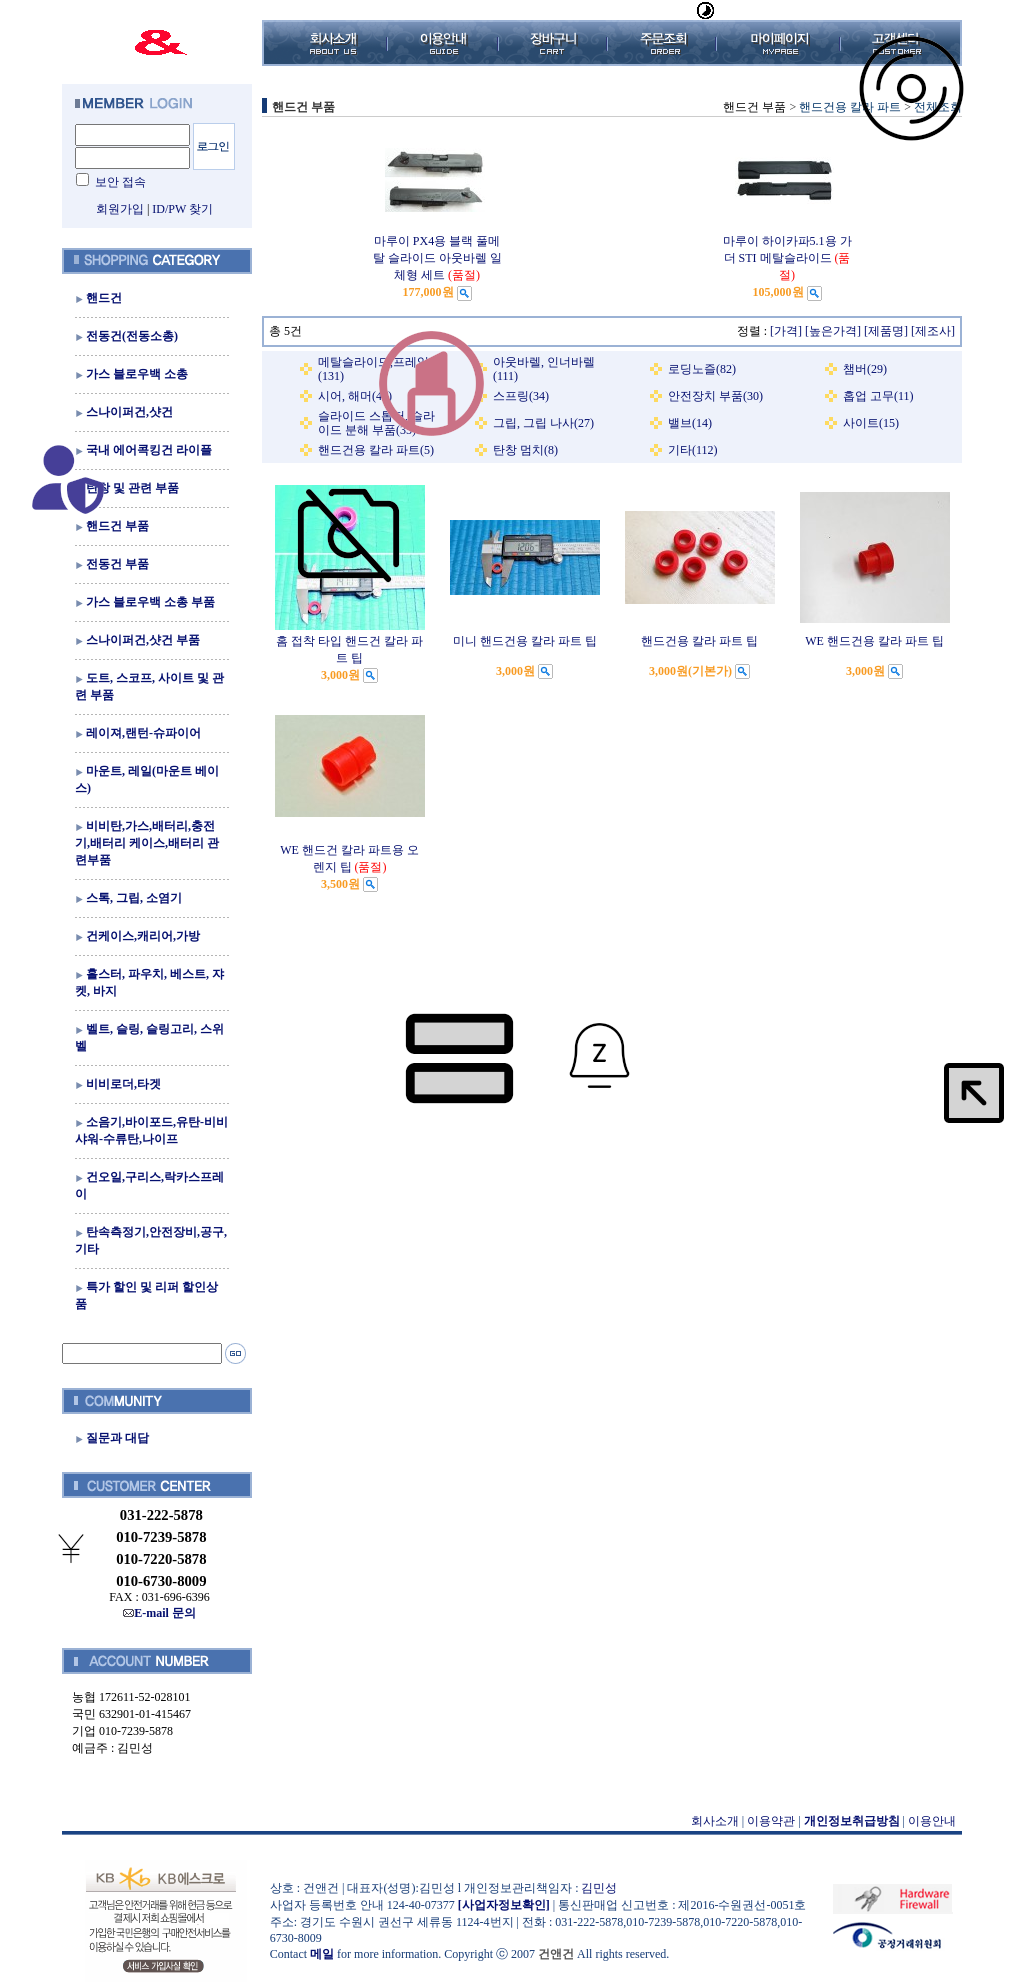  Describe the element at coordinates (705, 10) in the screenshot. I see `enable timelapse recording mode` at that location.